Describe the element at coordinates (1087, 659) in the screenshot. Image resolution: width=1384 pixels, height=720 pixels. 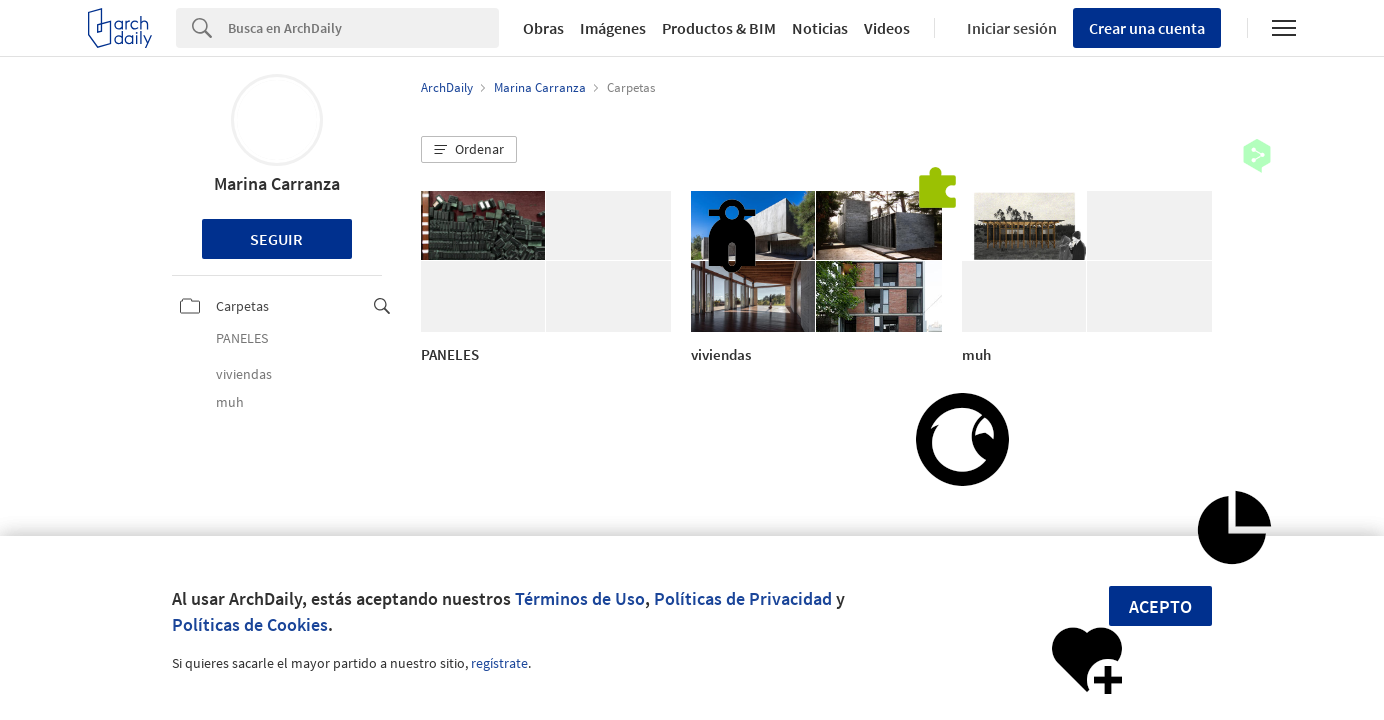
I see `add to favorites` at that location.